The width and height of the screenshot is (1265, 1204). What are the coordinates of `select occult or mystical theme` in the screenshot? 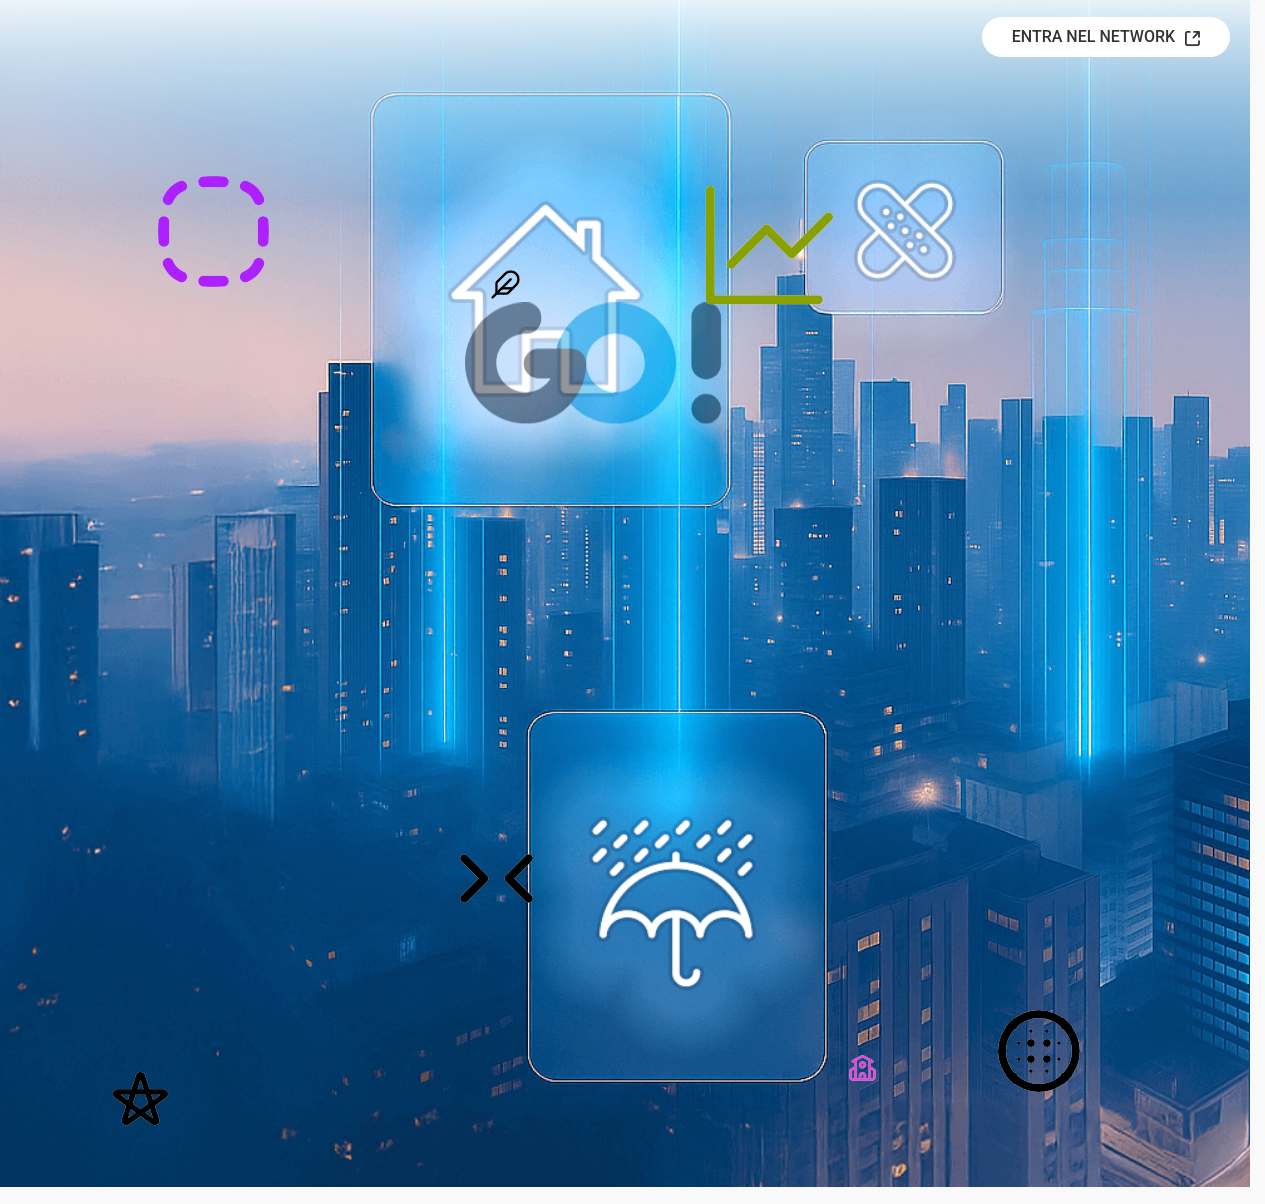 It's located at (140, 1101).